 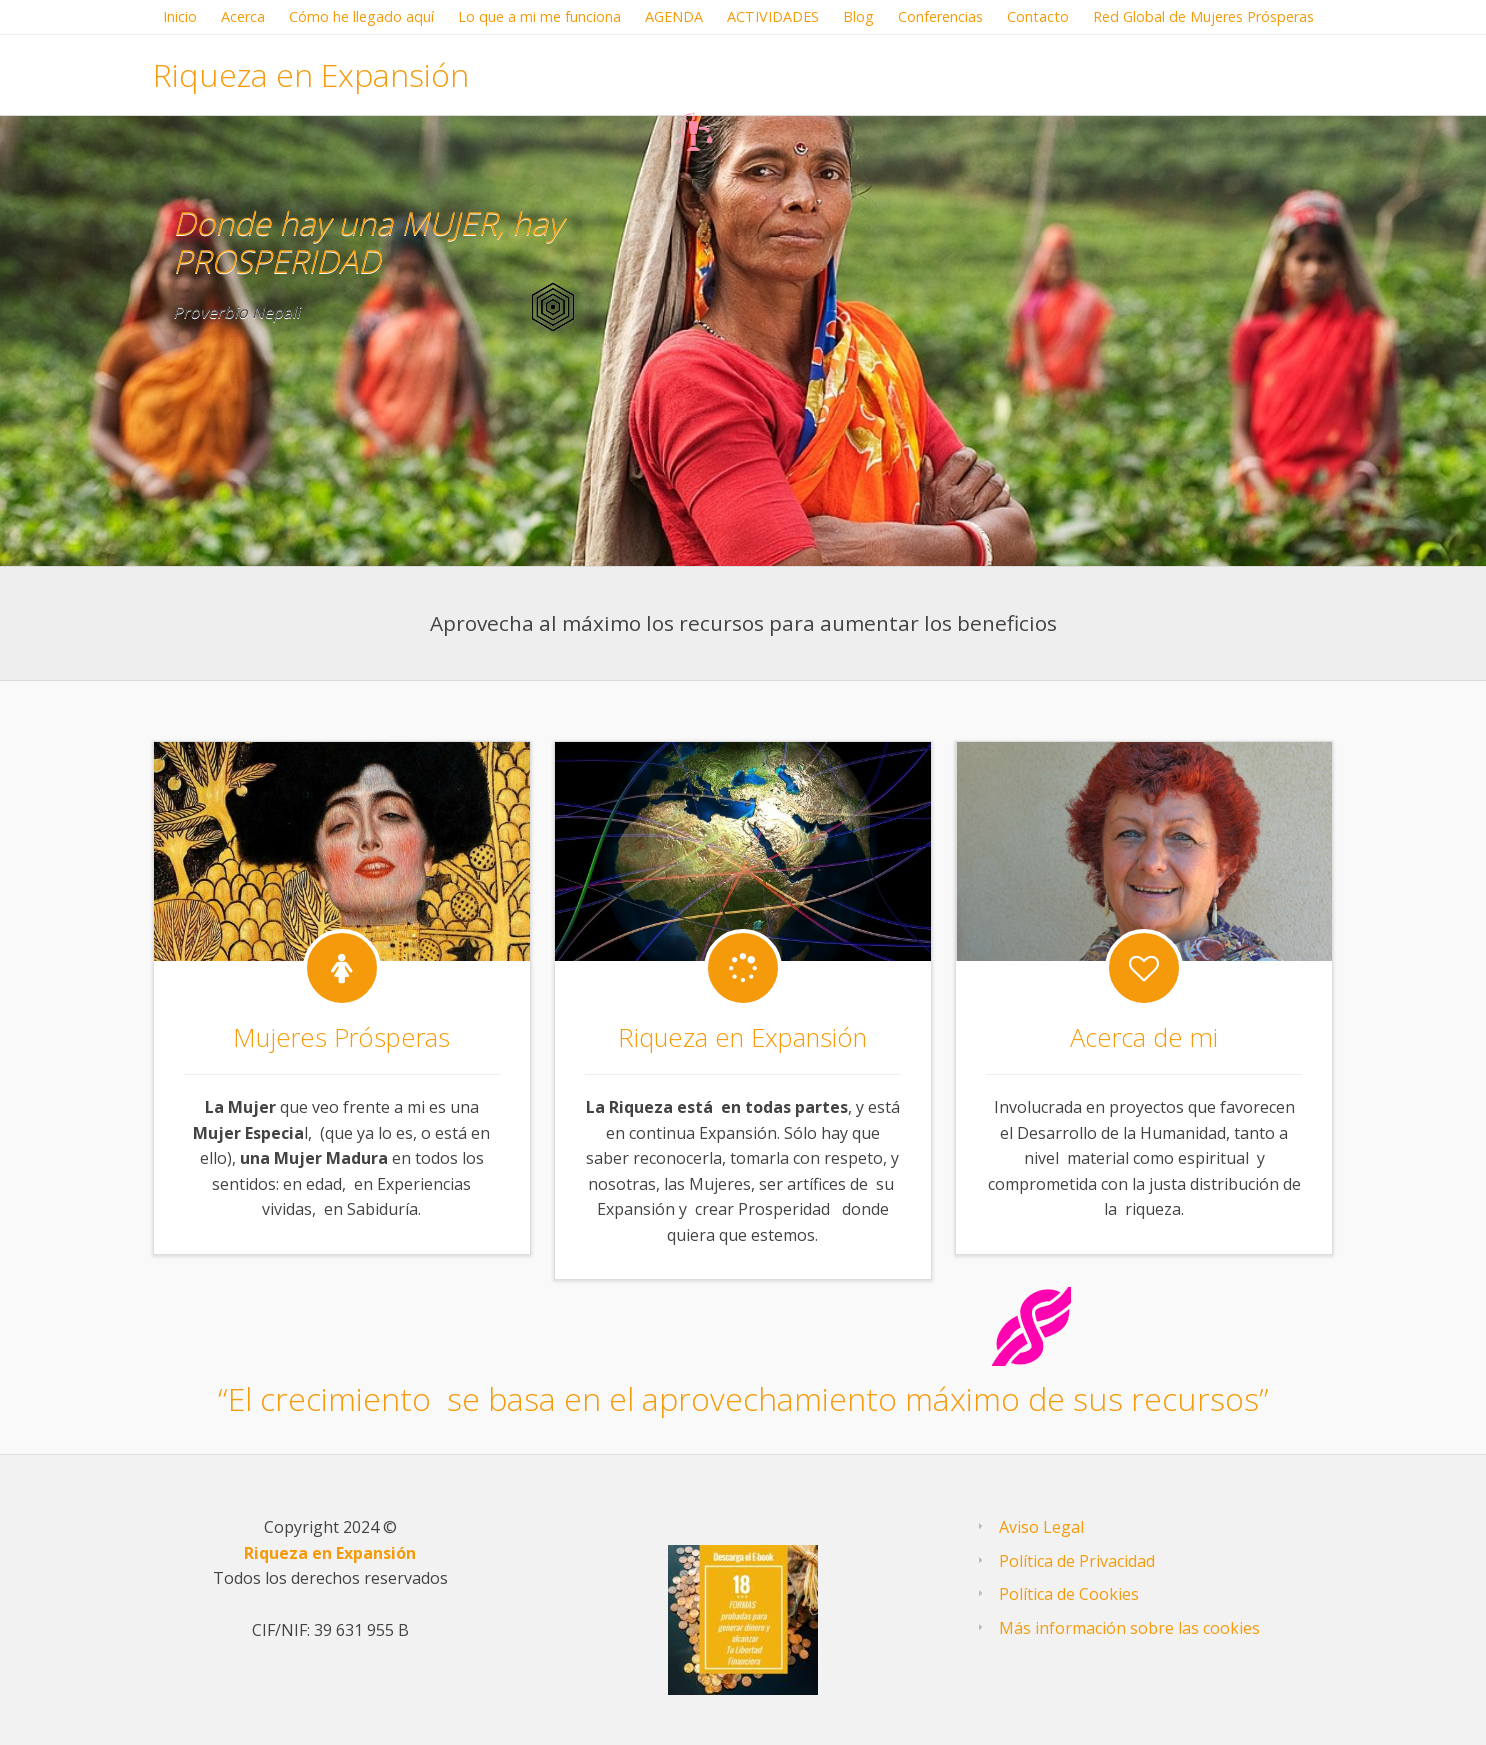 What do you see at coordinates (693, 131) in the screenshot?
I see `manual water pump tool or equipment` at bounding box center [693, 131].